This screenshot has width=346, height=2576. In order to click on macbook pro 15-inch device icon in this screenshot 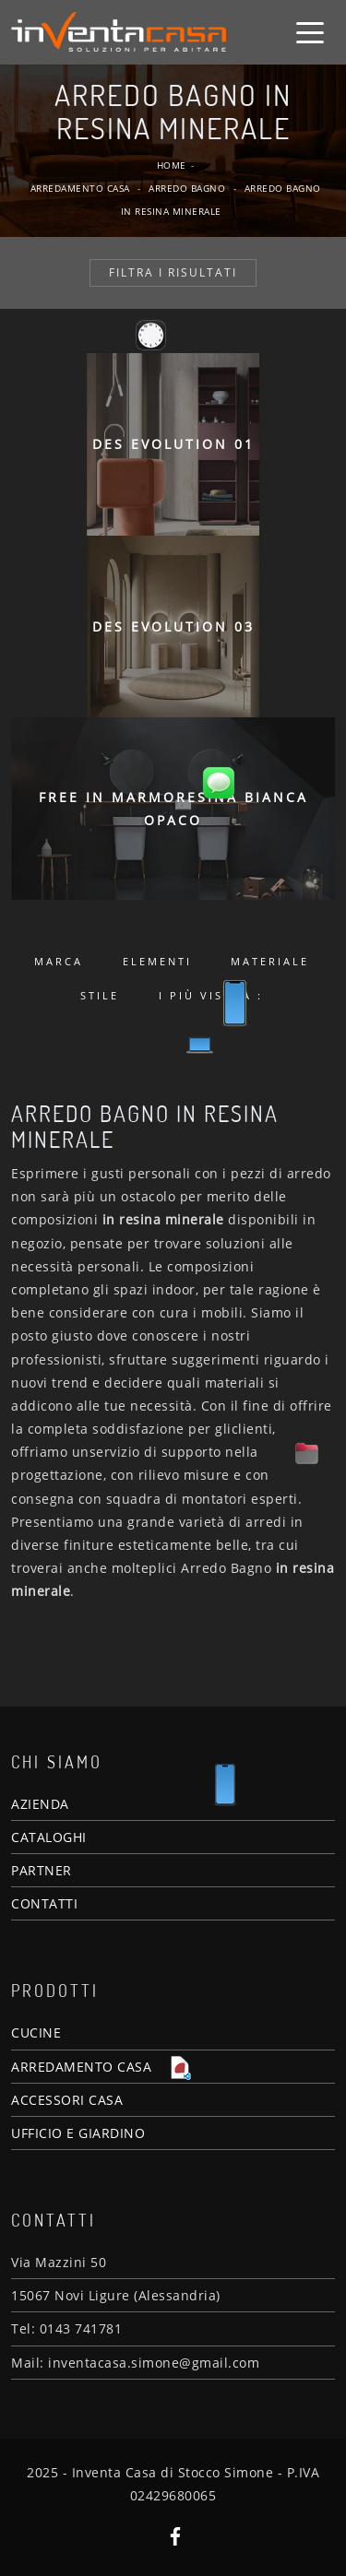, I will do `click(199, 1044)`.